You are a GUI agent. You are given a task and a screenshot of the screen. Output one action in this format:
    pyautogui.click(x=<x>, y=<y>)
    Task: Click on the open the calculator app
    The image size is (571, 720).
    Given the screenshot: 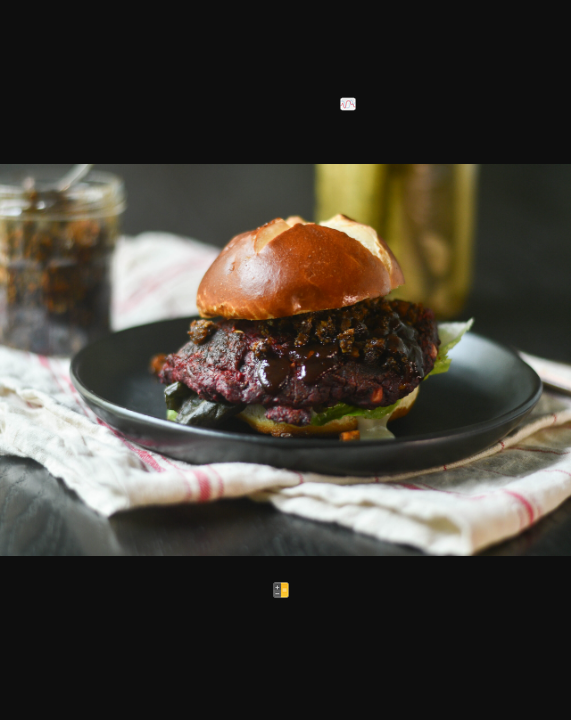 What is the action you would take?
    pyautogui.click(x=281, y=590)
    